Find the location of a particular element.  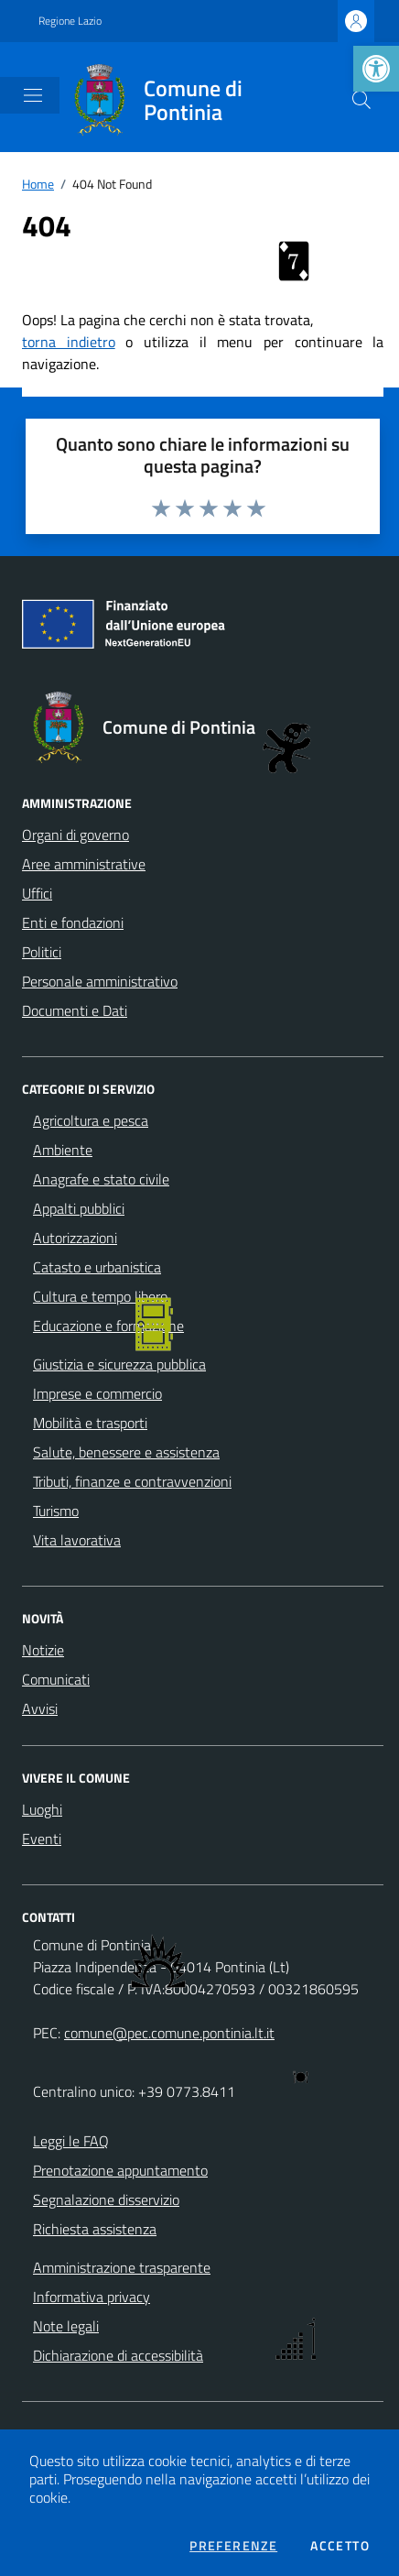

cast a curse or hex on an opponent is located at coordinates (287, 748).